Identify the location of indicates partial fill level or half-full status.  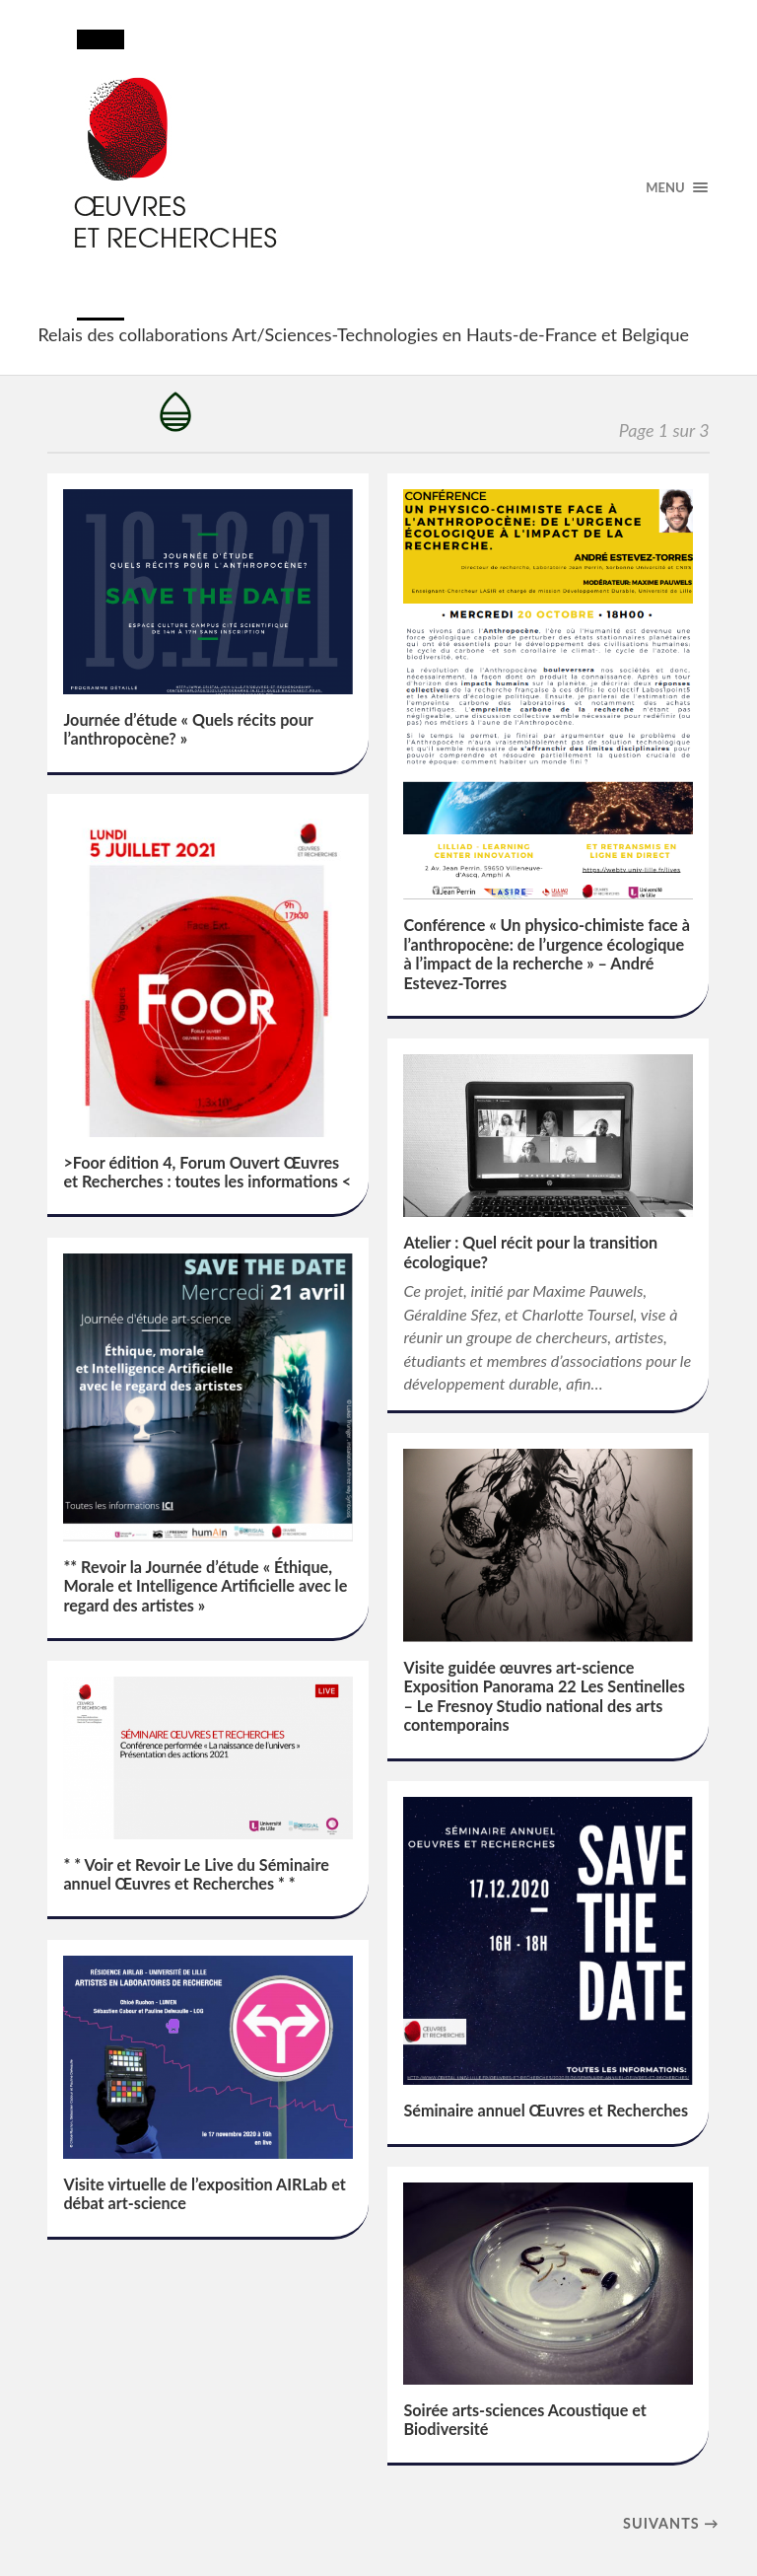
(175, 413).